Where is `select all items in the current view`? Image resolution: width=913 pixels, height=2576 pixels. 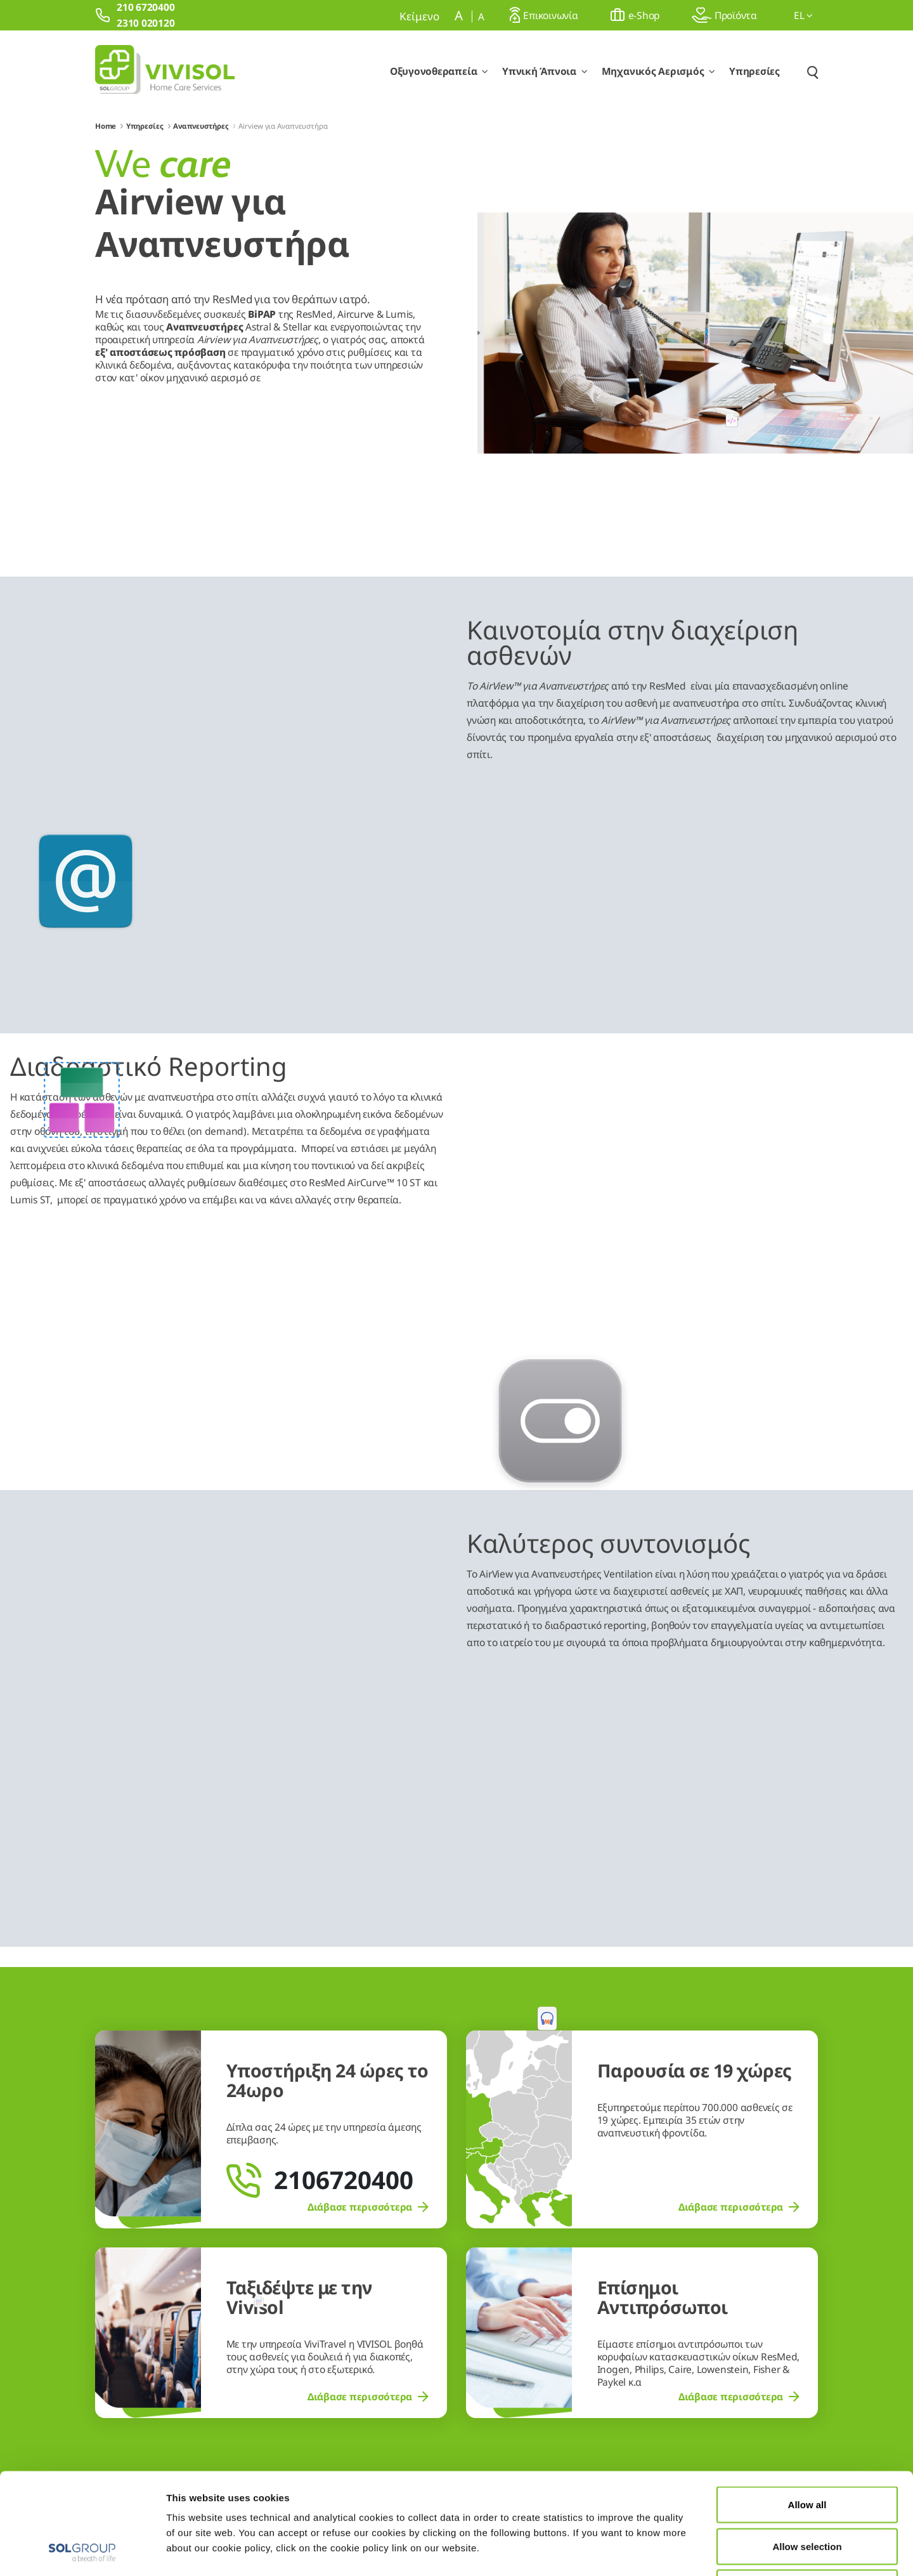 select all items in the current view is located at coordinates (82, 1100).